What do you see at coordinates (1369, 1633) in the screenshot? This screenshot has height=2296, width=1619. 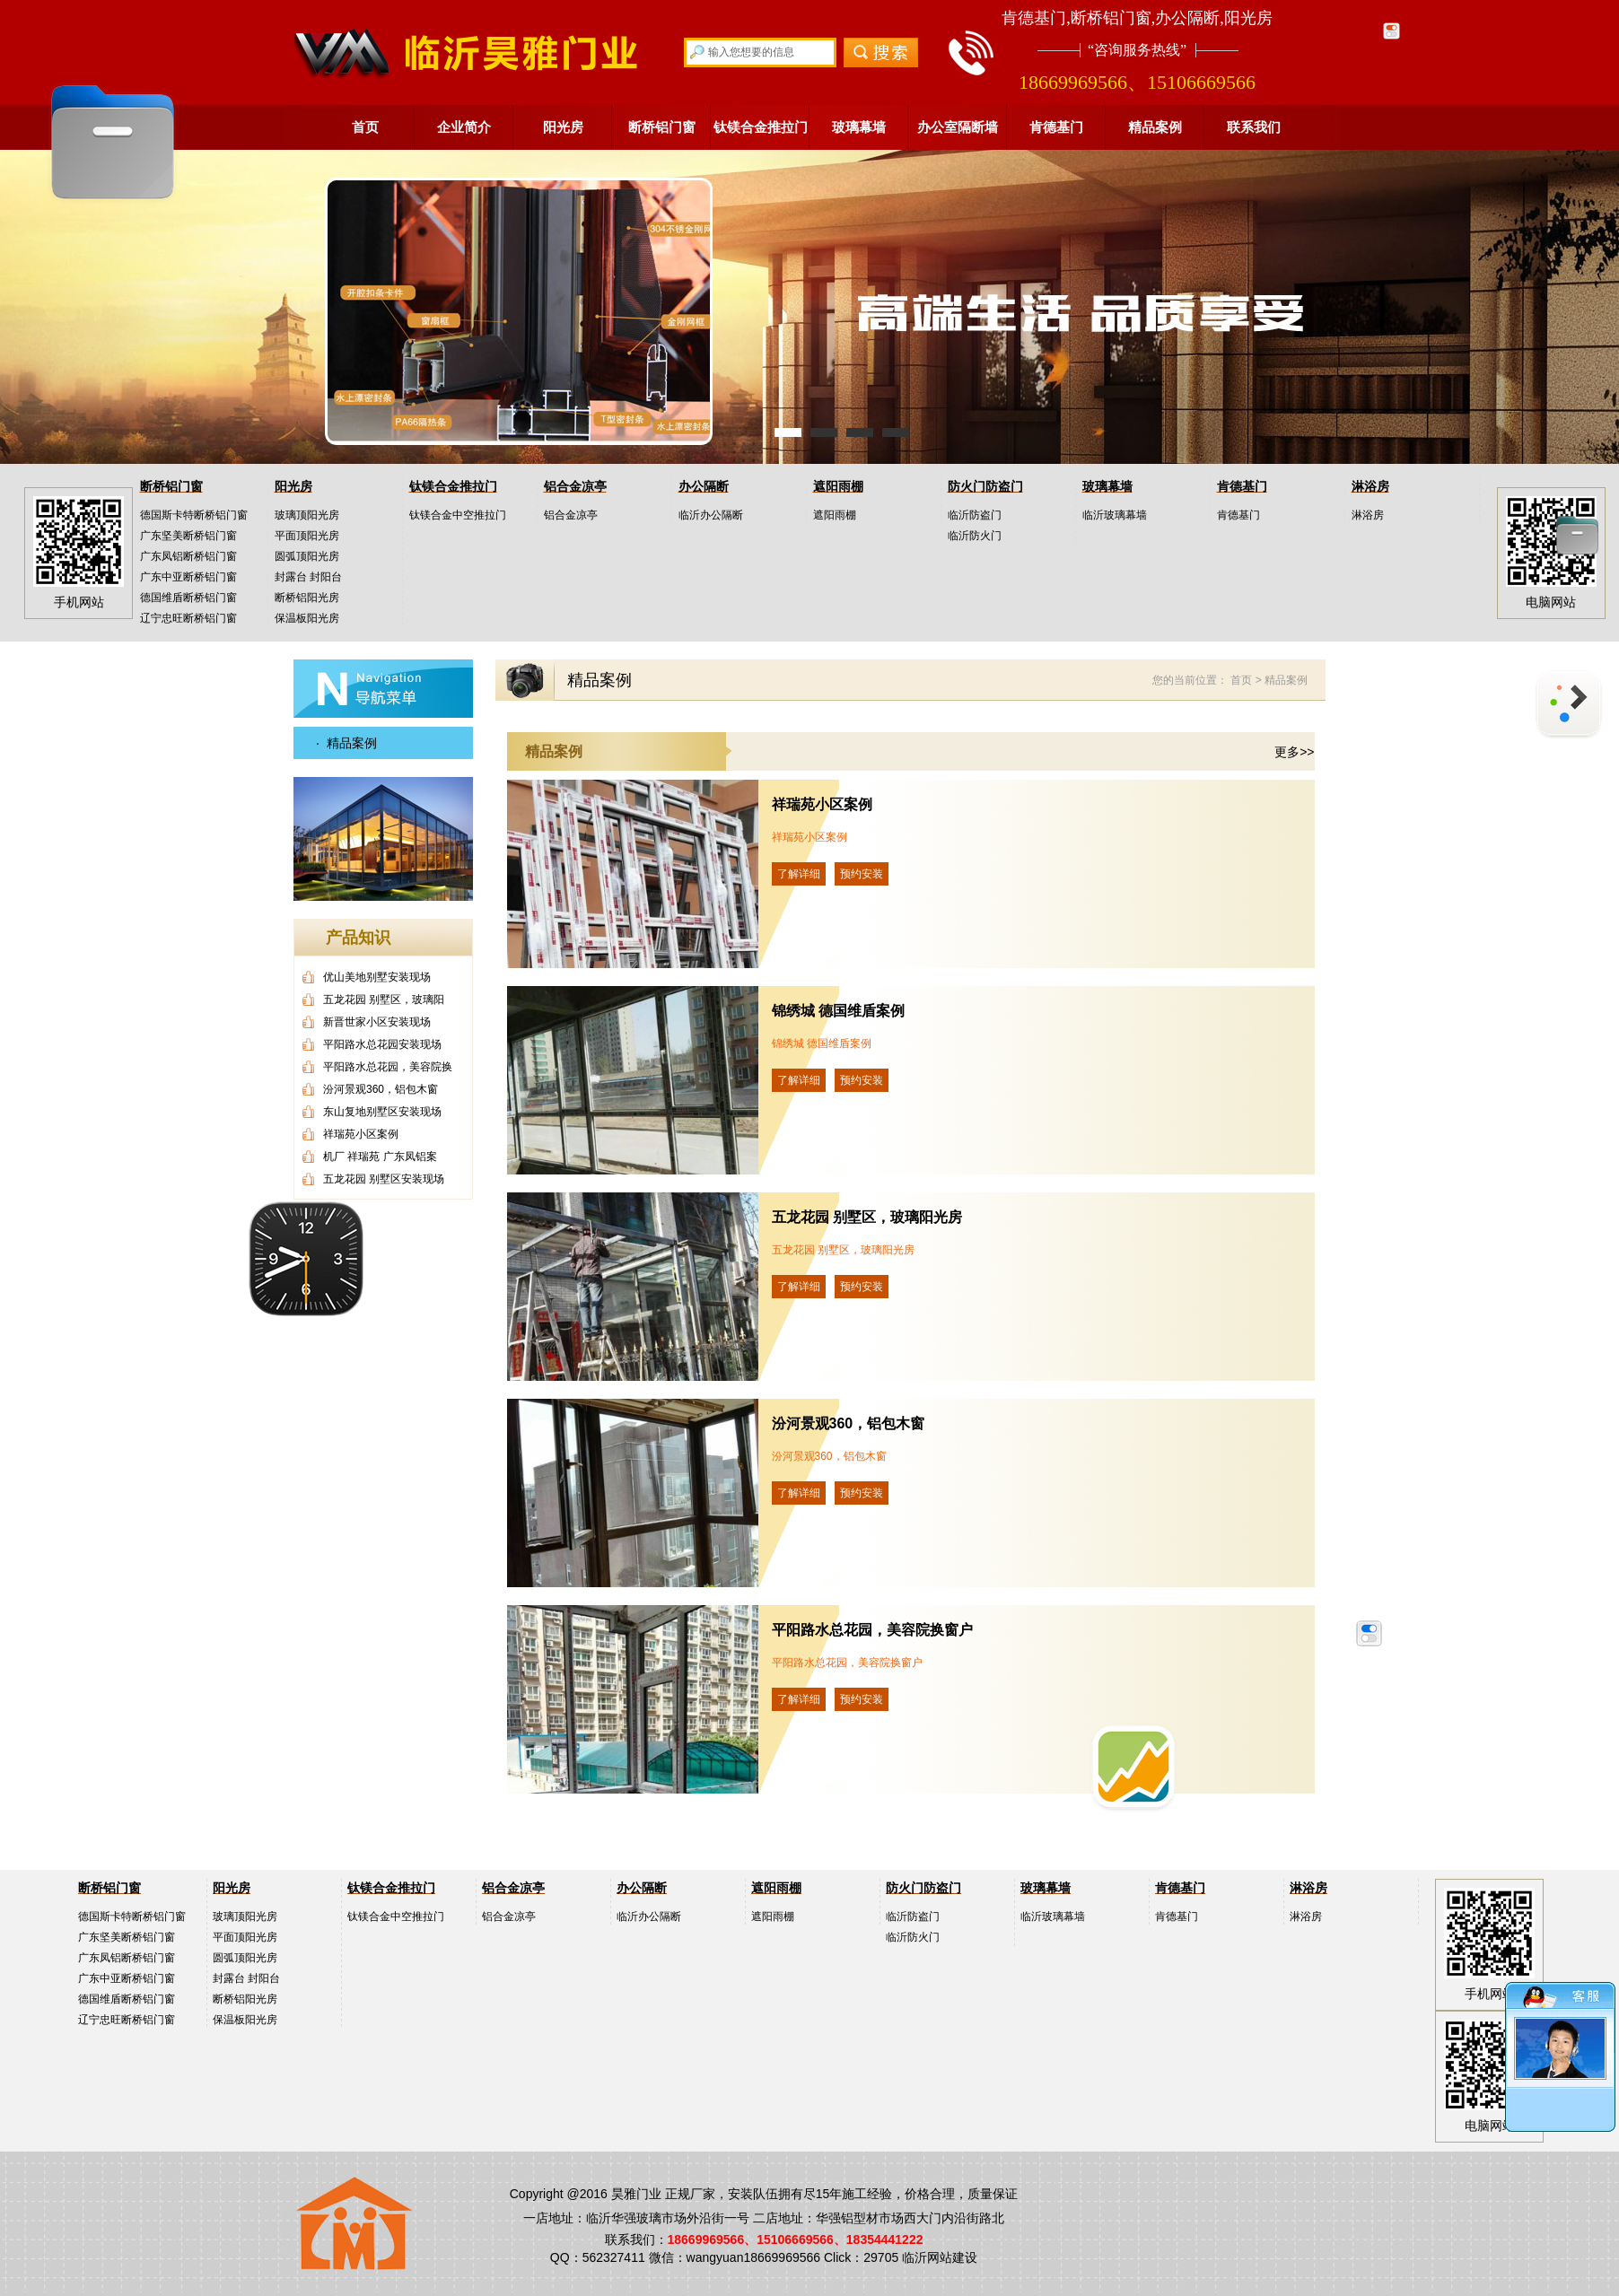 I see `open gnome tweaks application` at bounding box center [1369, 1633].